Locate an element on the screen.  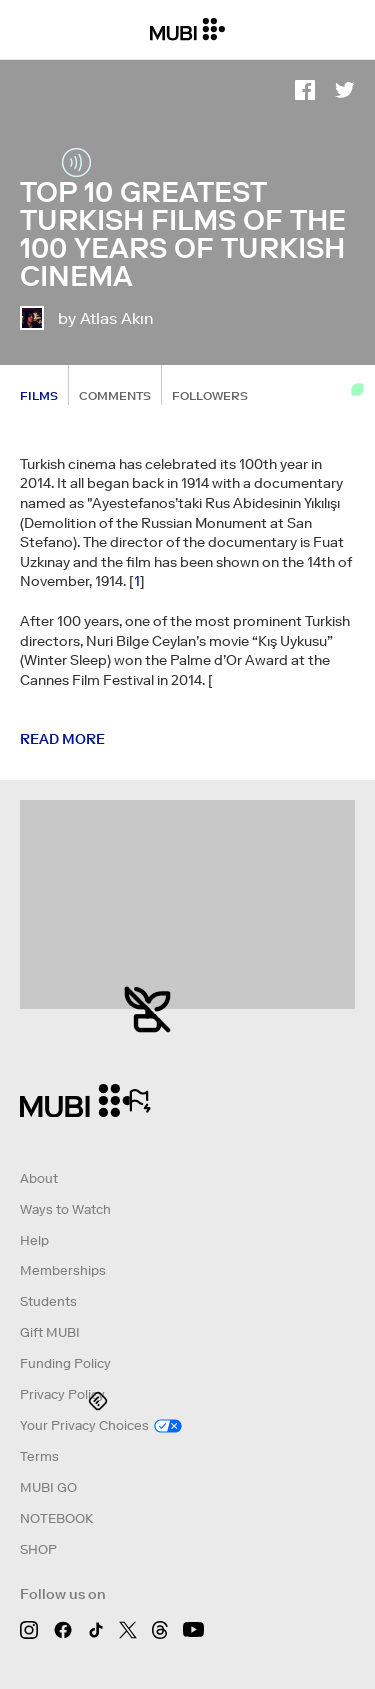
disable plant care reminders is located at coordinates (147, 1009).